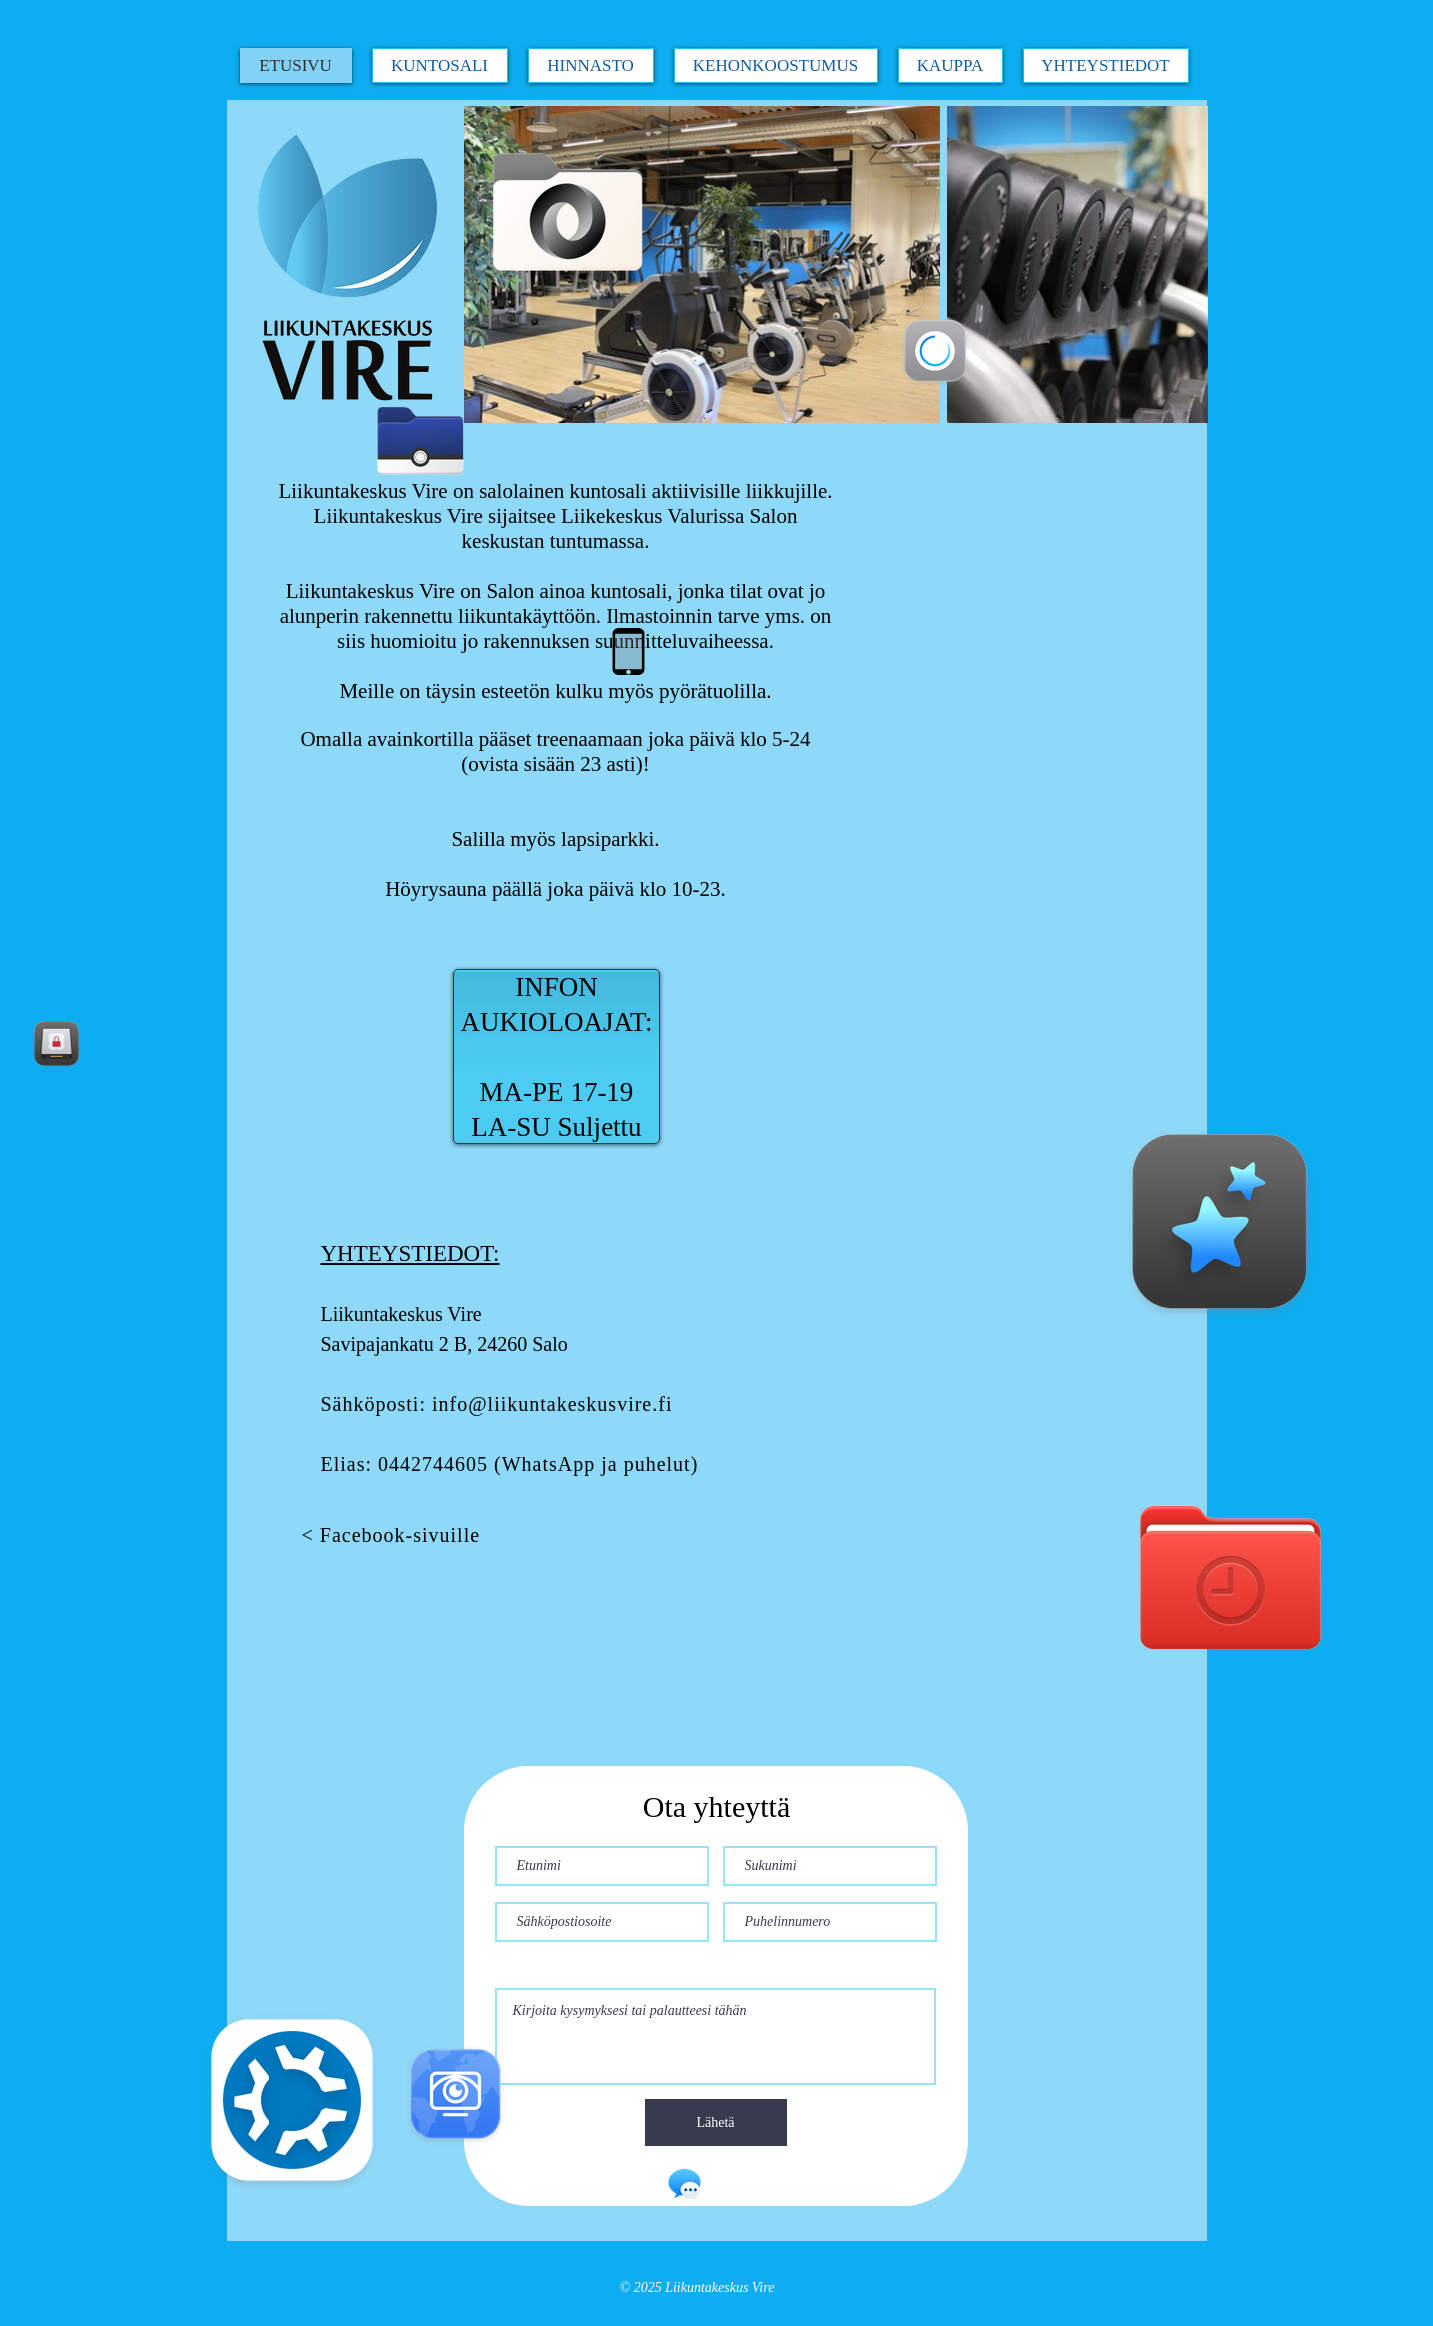  Describe the element at coordinates (56, 1043) in the screenshot. I see `access encryption and security settings` at that location.